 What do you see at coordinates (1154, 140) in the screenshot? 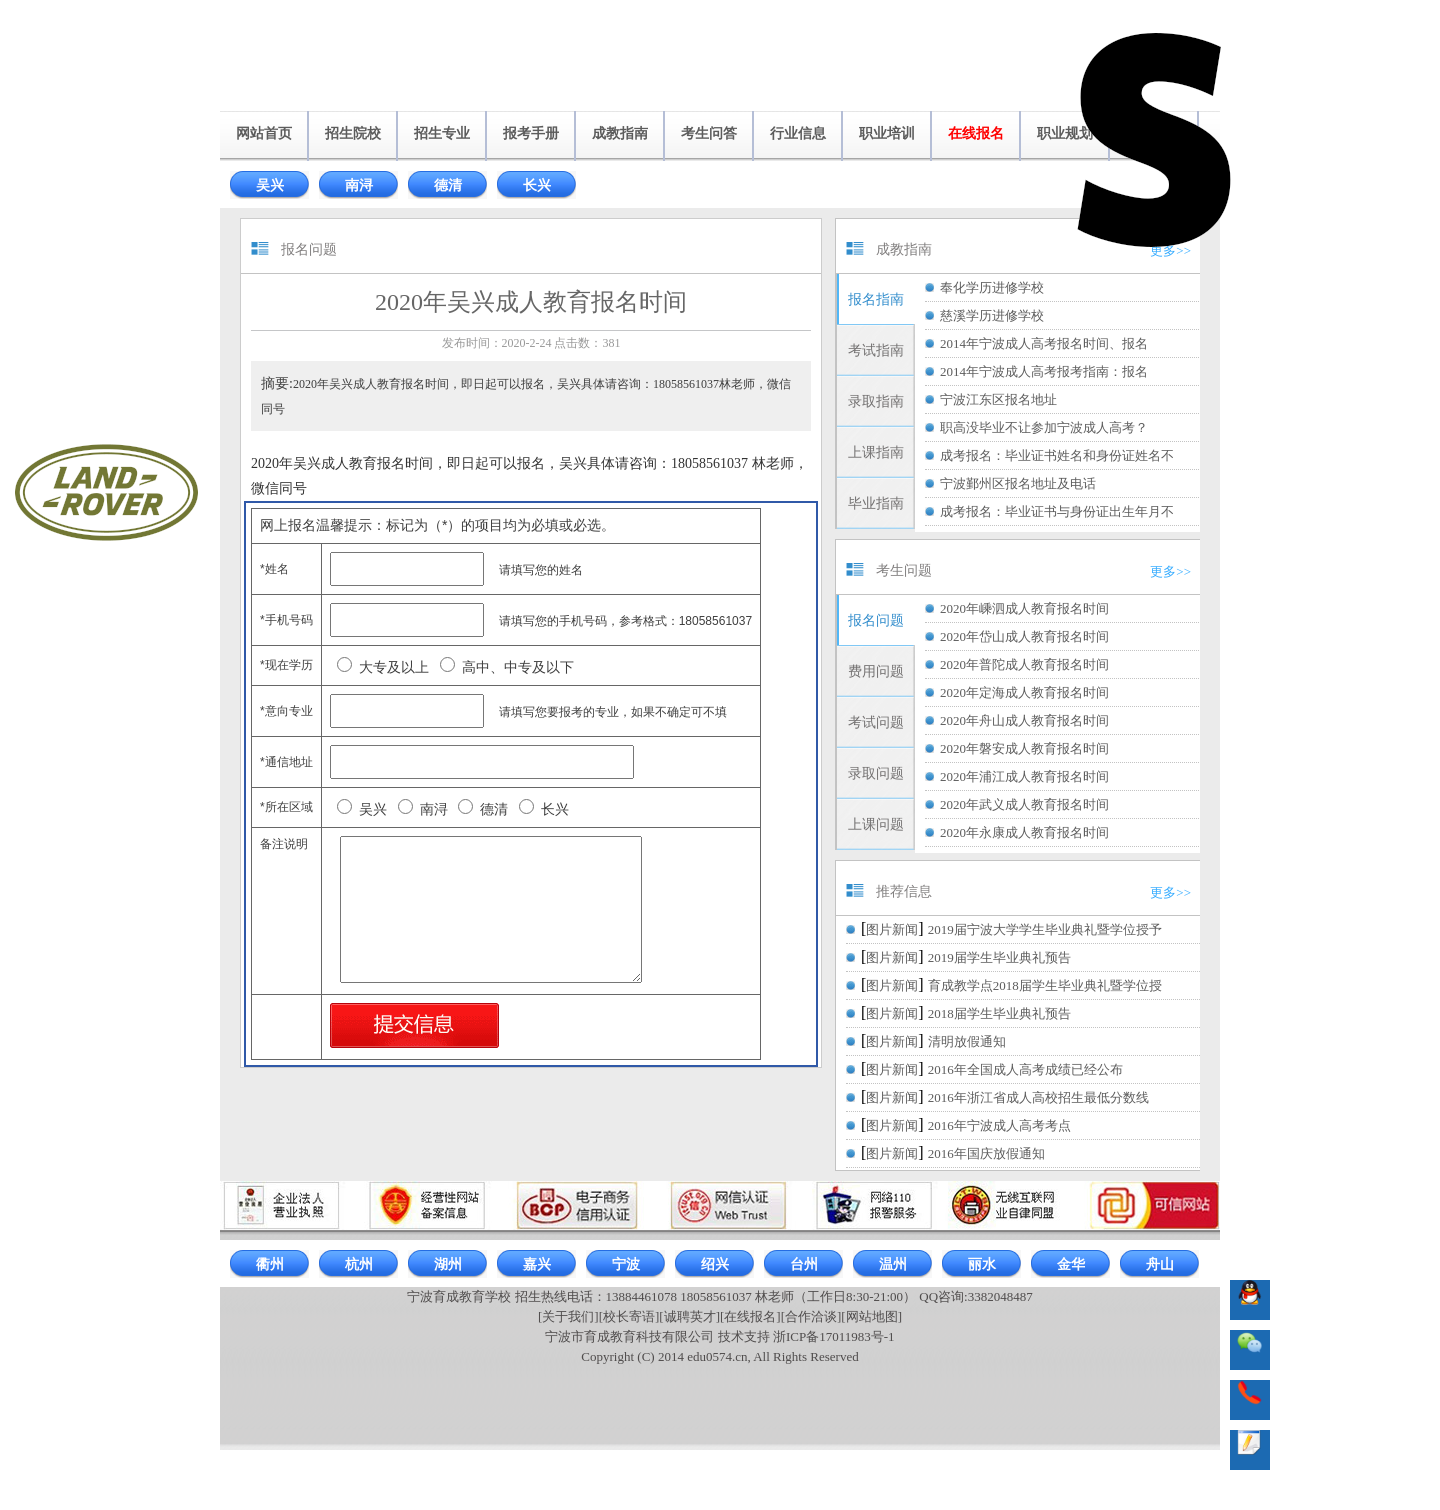
I see `stripe payment integration` at bounding box center [1154, 140].